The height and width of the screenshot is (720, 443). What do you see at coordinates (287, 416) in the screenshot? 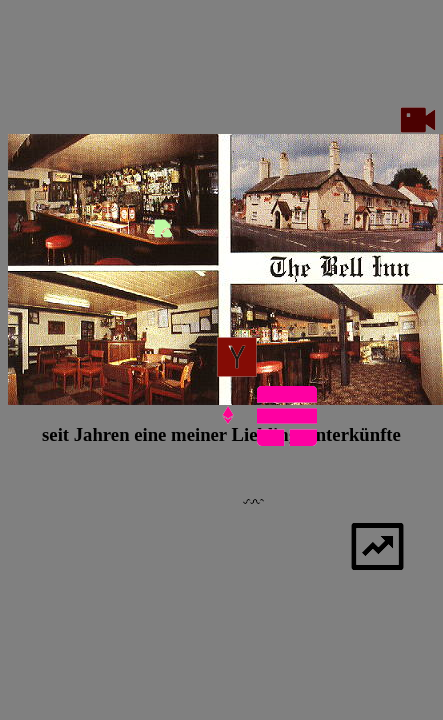
I see `elastic stack logo` at bounding box center [287, 416].